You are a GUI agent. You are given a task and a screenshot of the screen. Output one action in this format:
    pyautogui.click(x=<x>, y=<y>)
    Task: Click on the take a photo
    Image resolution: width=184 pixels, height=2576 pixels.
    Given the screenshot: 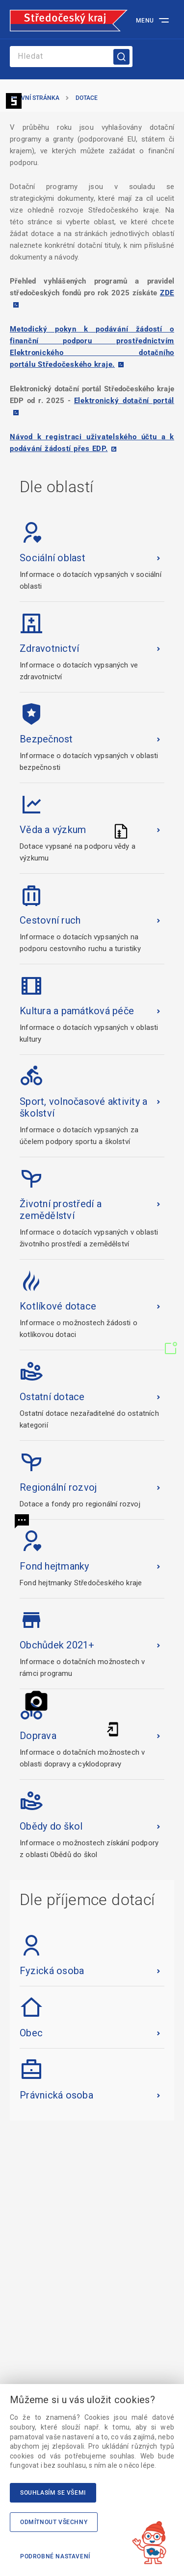 What is the action you would take?
    pyautogui.click(x=36, y=1702)
    